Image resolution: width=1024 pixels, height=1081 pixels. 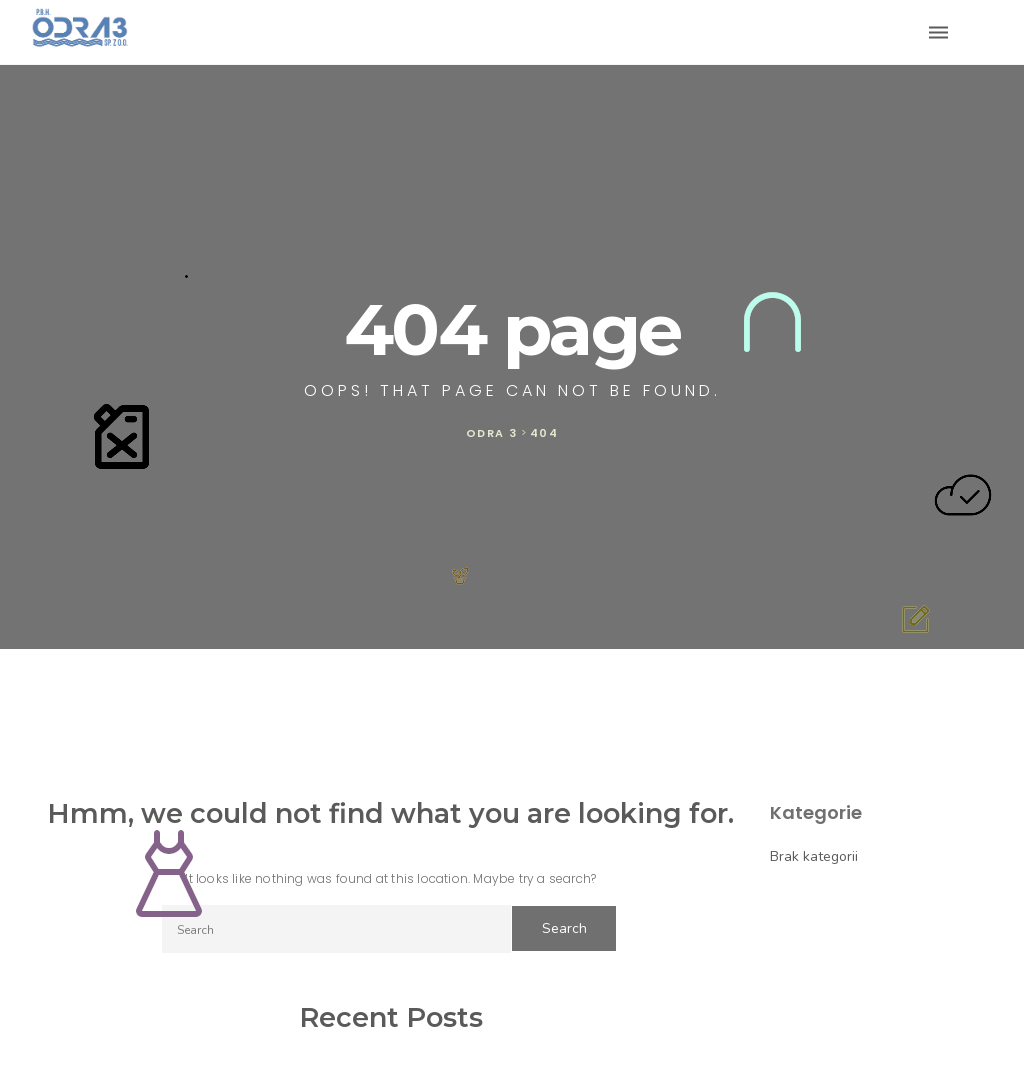 What do you see at coordinates (460, 576) in the screenshot?
I see `access plant care or gardening features` at bounding box center [460, 576].